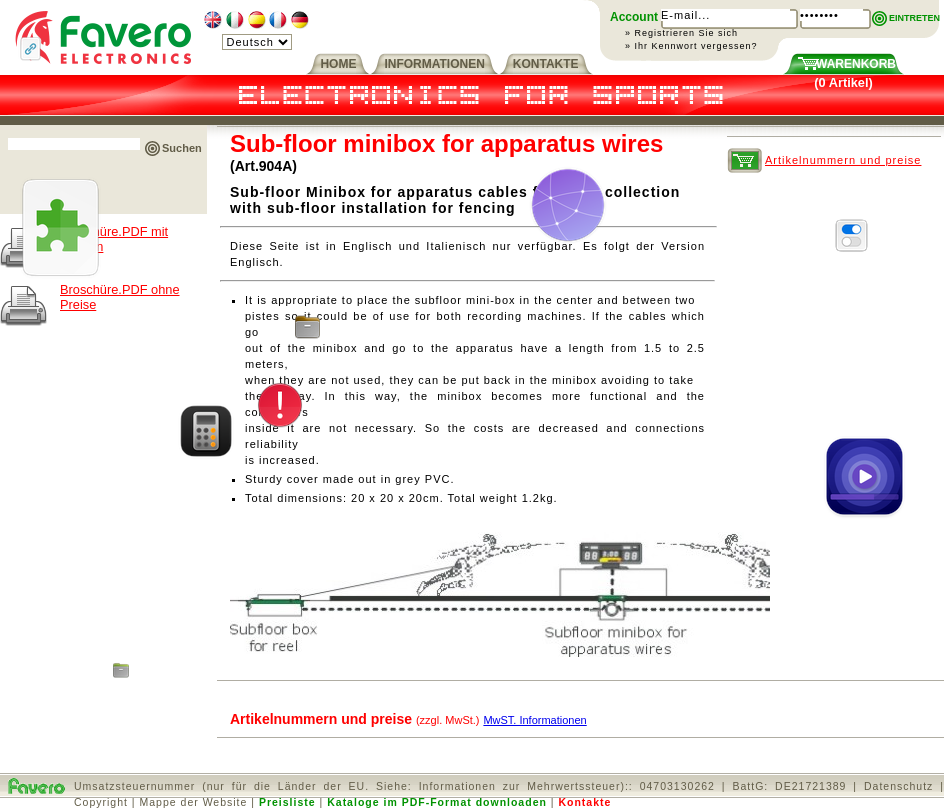 The width and height of the screenshot is (944, 810). What do you see at coordinates (60, 227) in the screenshot?
I see `indicates an extension or plugin file type` at bounding box center [60, 227].